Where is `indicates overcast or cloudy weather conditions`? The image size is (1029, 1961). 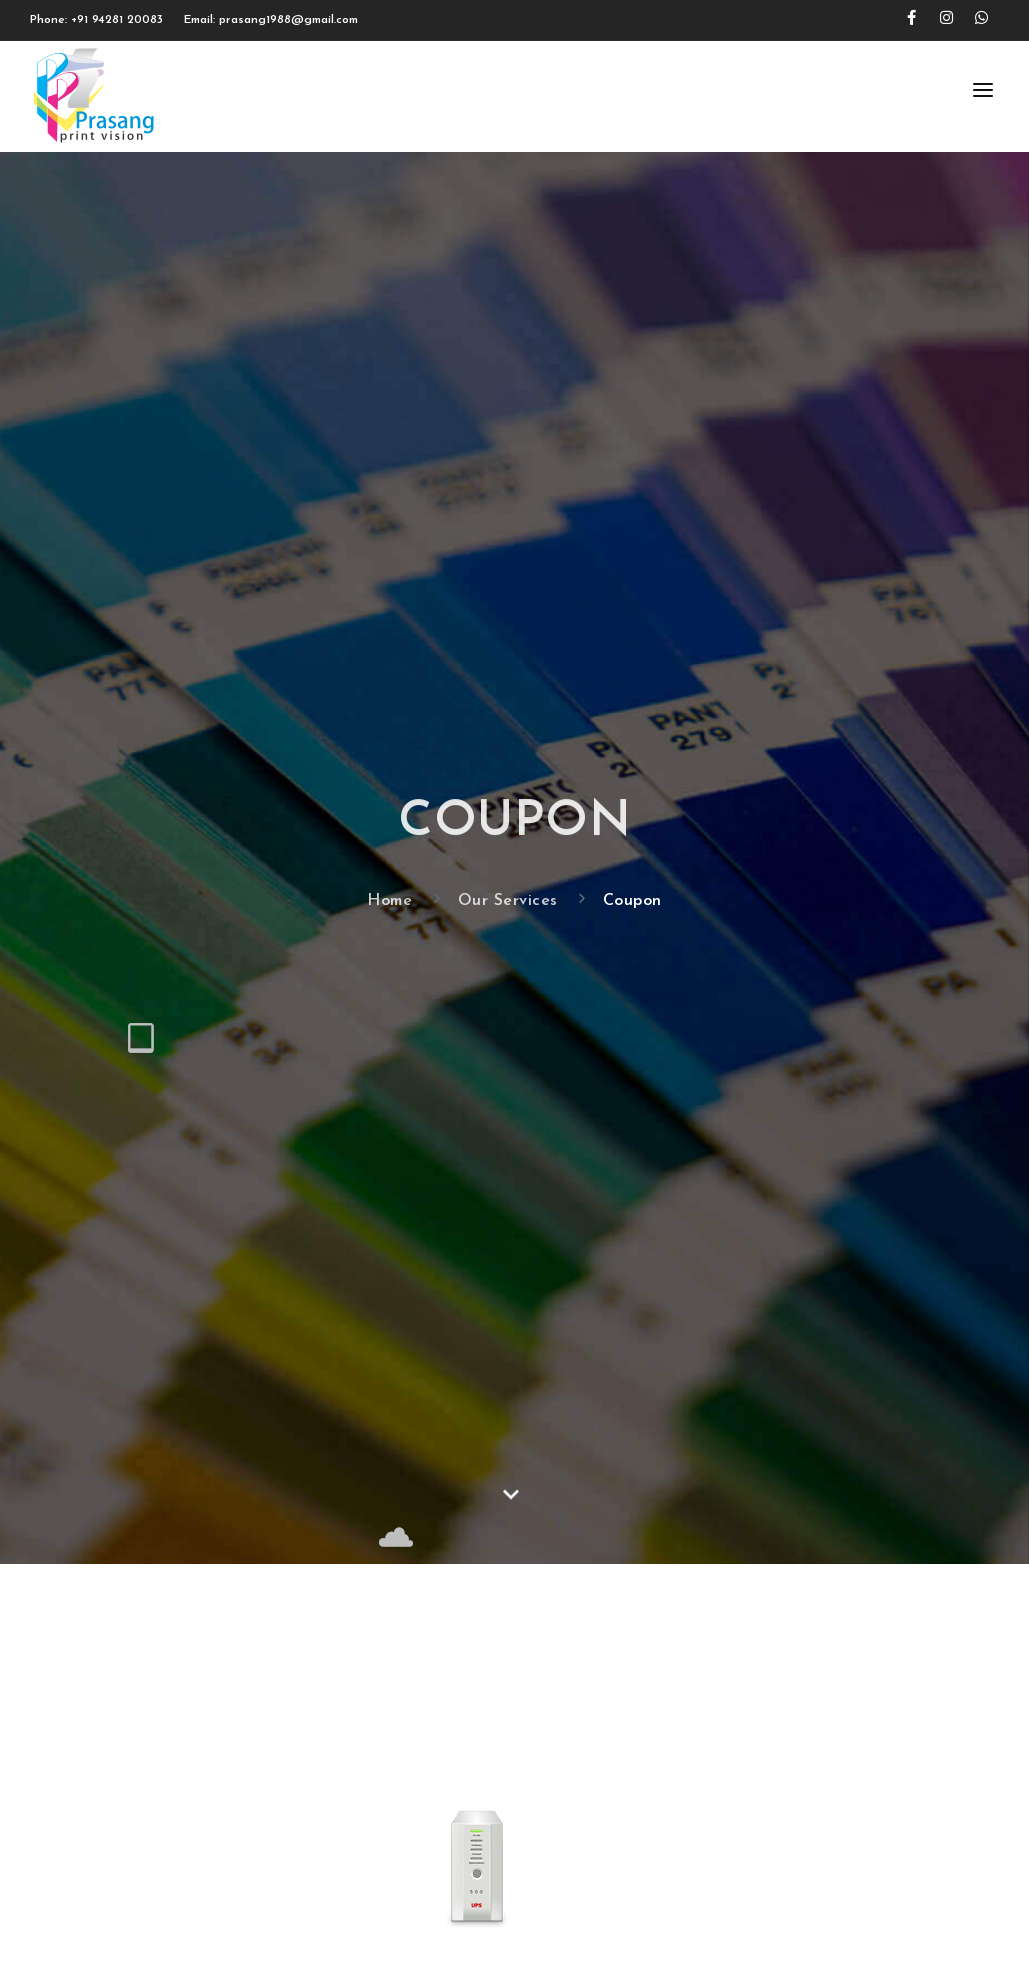
indicates overcast or cloudy weather conditions is located at coordinates (396, 1536).